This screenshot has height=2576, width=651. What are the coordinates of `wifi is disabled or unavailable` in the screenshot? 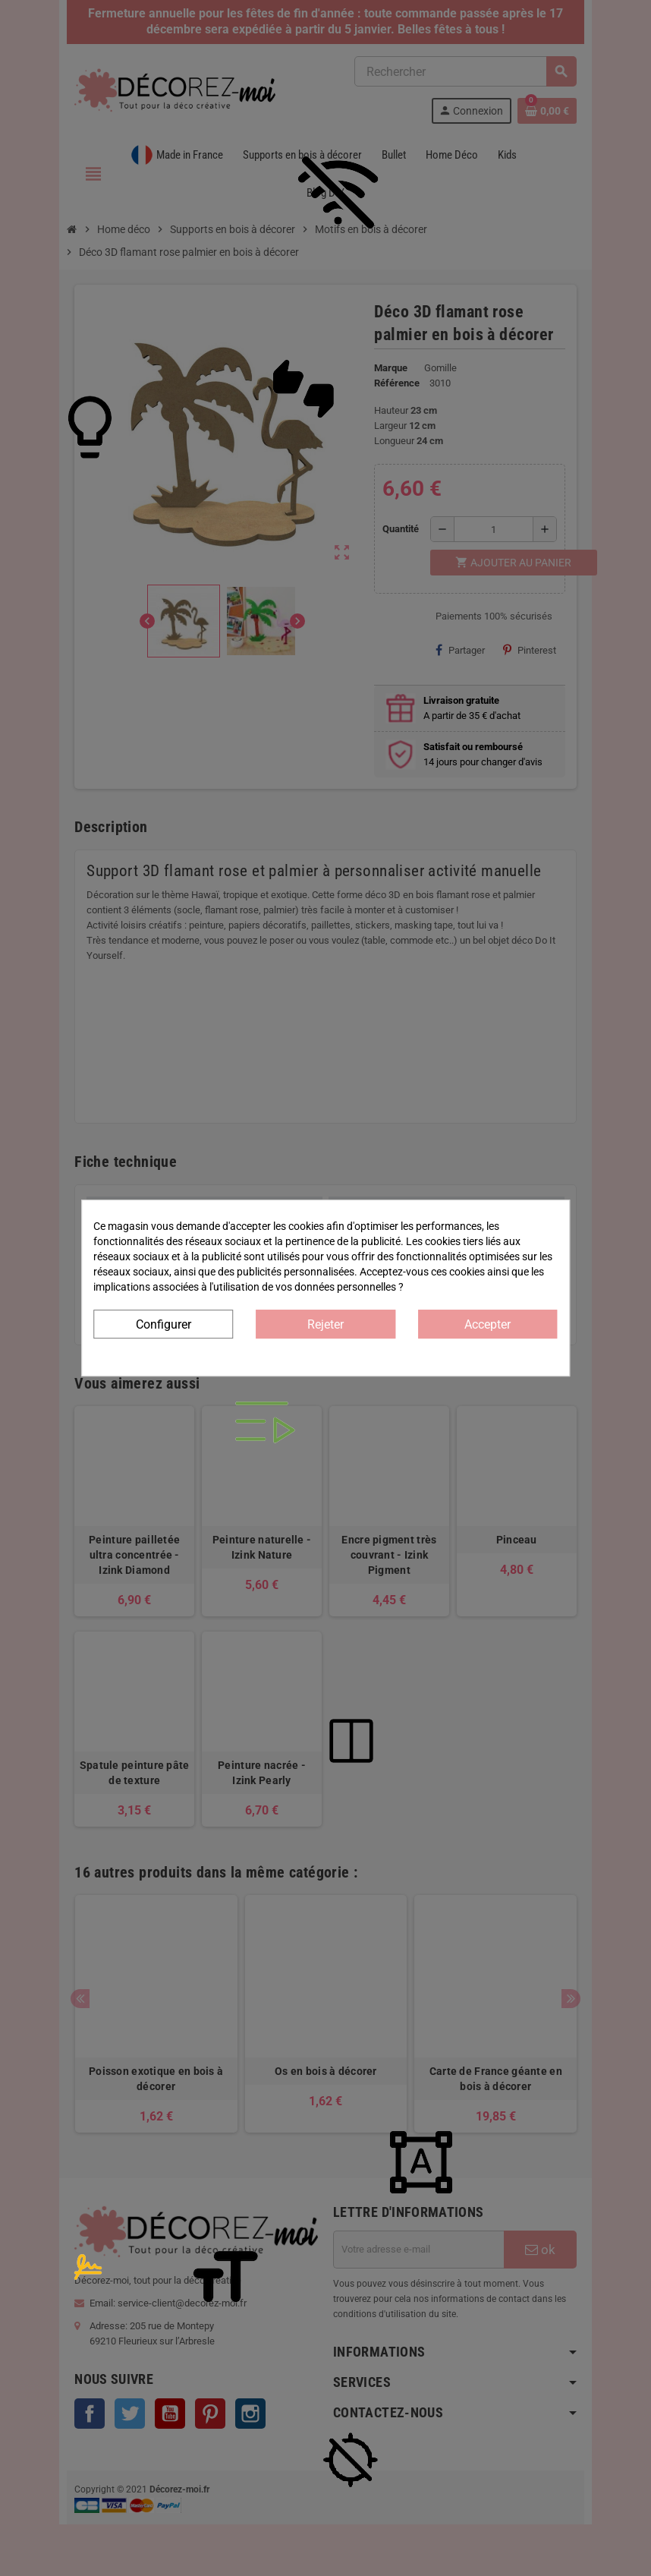 It's located at (338, 192).